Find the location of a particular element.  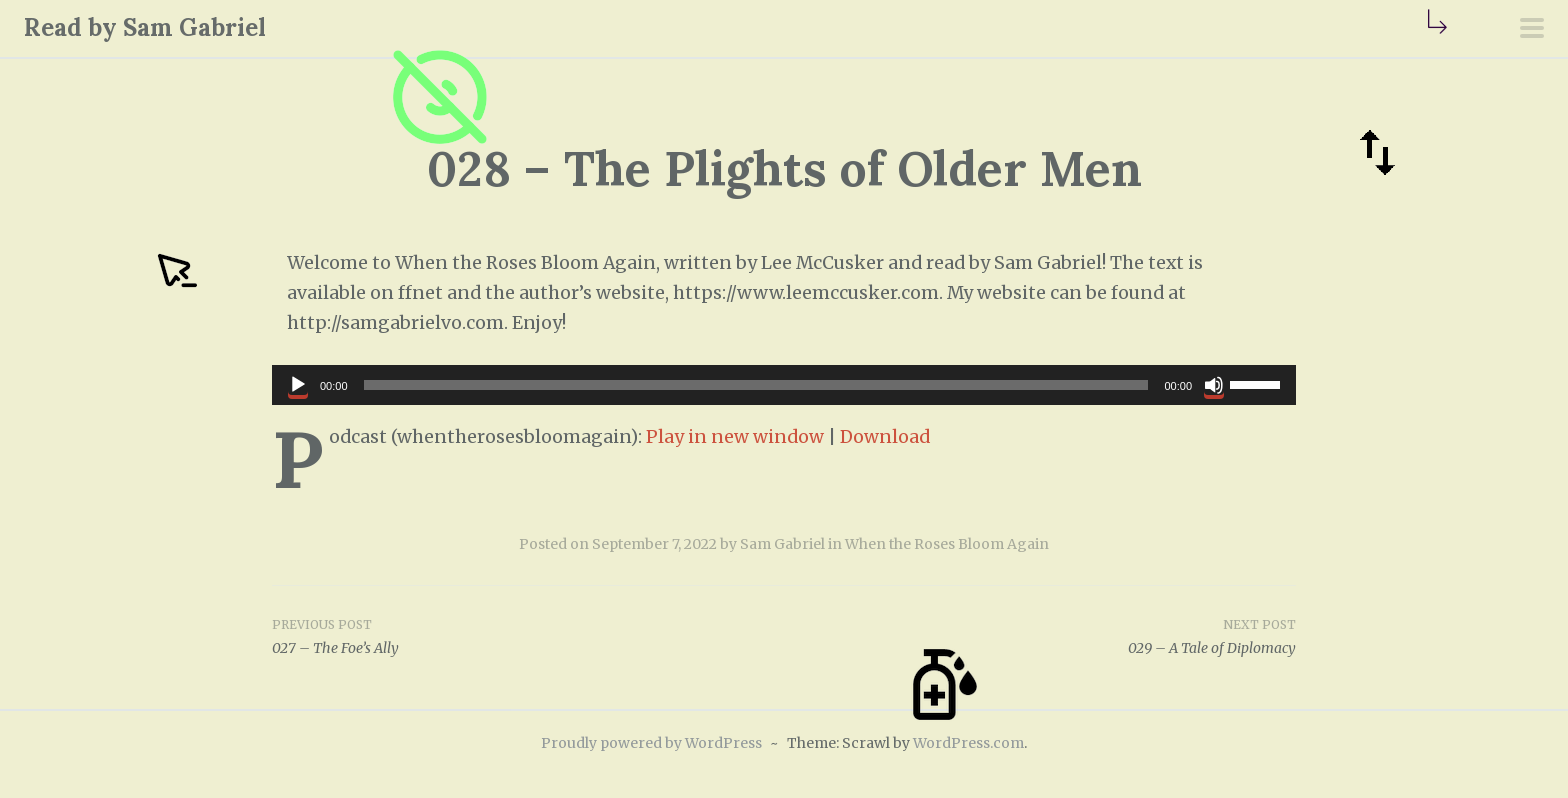

remove a cursor or pointer is located at coordinates (175, 271).